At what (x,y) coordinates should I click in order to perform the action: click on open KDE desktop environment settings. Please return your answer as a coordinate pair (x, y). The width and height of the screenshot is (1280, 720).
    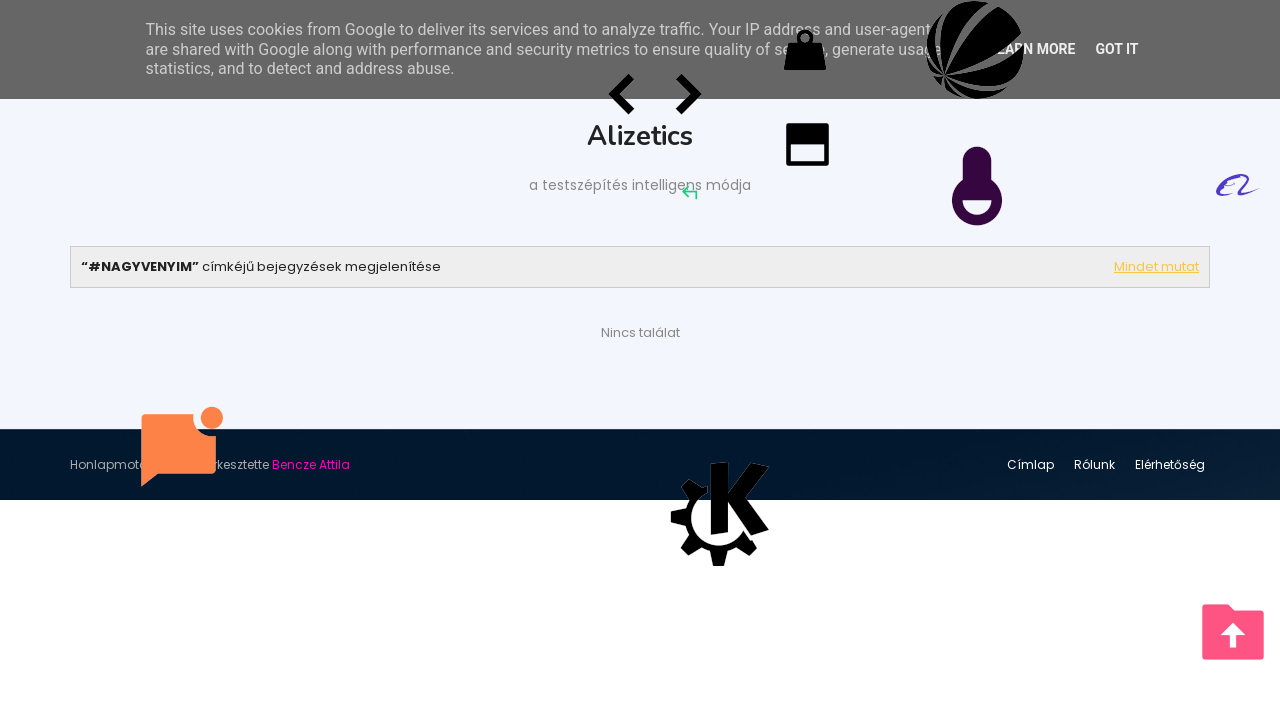
    Looking at the image, I should click on (720, 514).